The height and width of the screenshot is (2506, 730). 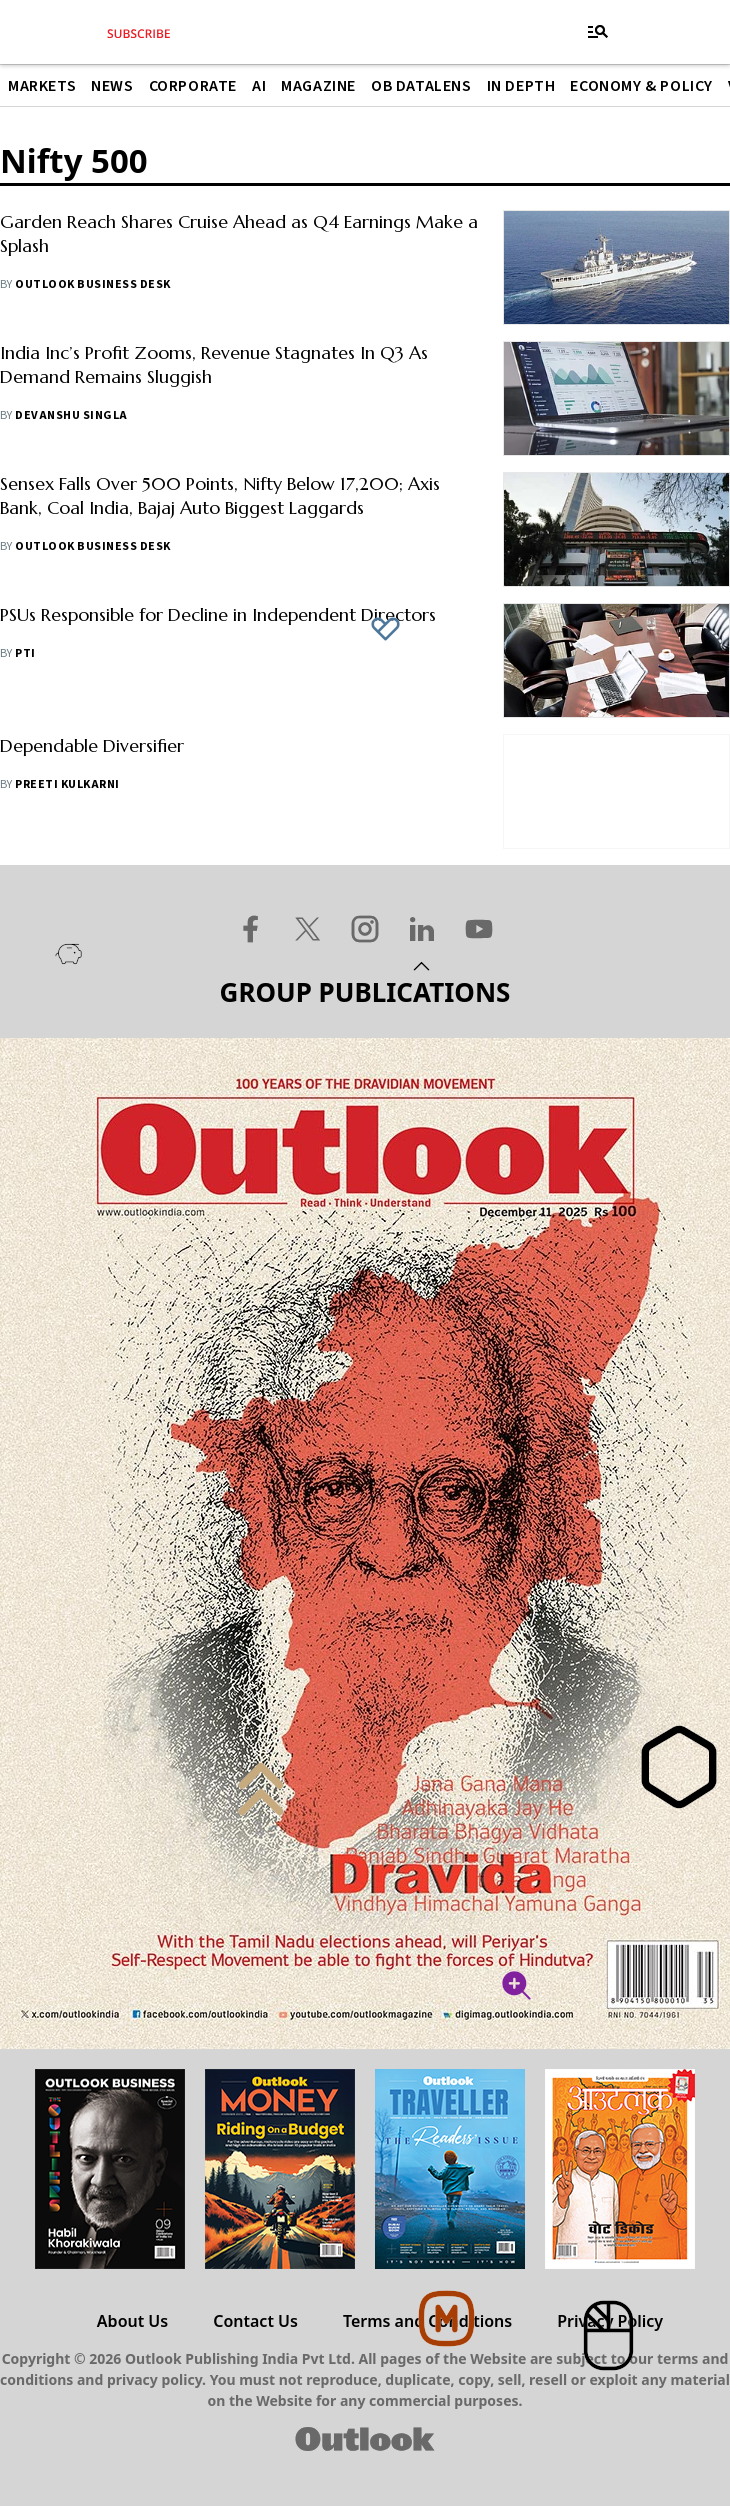 What do you see at coordinates (608, 2335) in the screenshot?
I see `indicates left mouse button click action` at bounding box center [608, 2335].